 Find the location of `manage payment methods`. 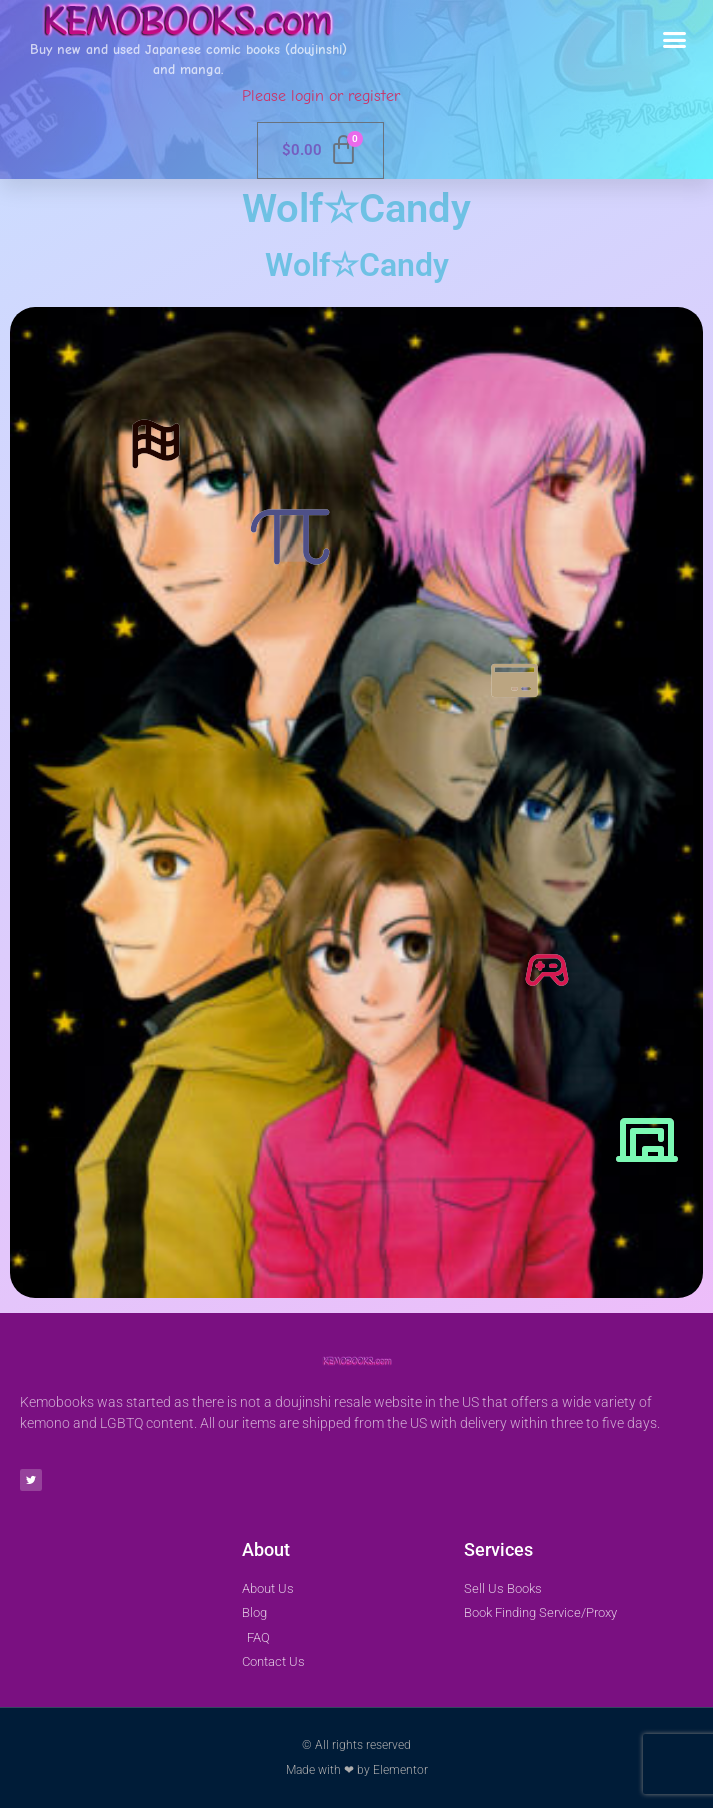

manage payment methods is located at coordinates (514, 680).